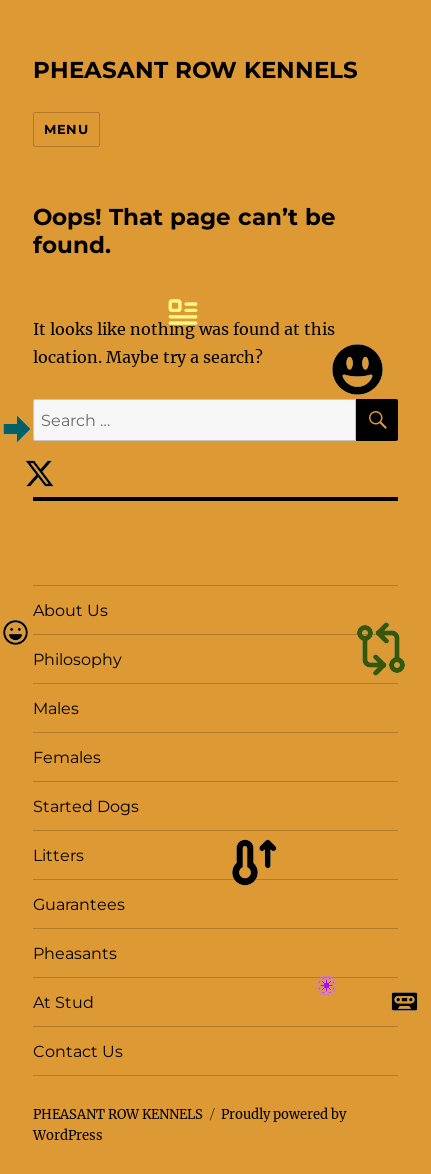 The image size is (431, 1174). I want to click on add a reaction to a message, so click(15, 632).